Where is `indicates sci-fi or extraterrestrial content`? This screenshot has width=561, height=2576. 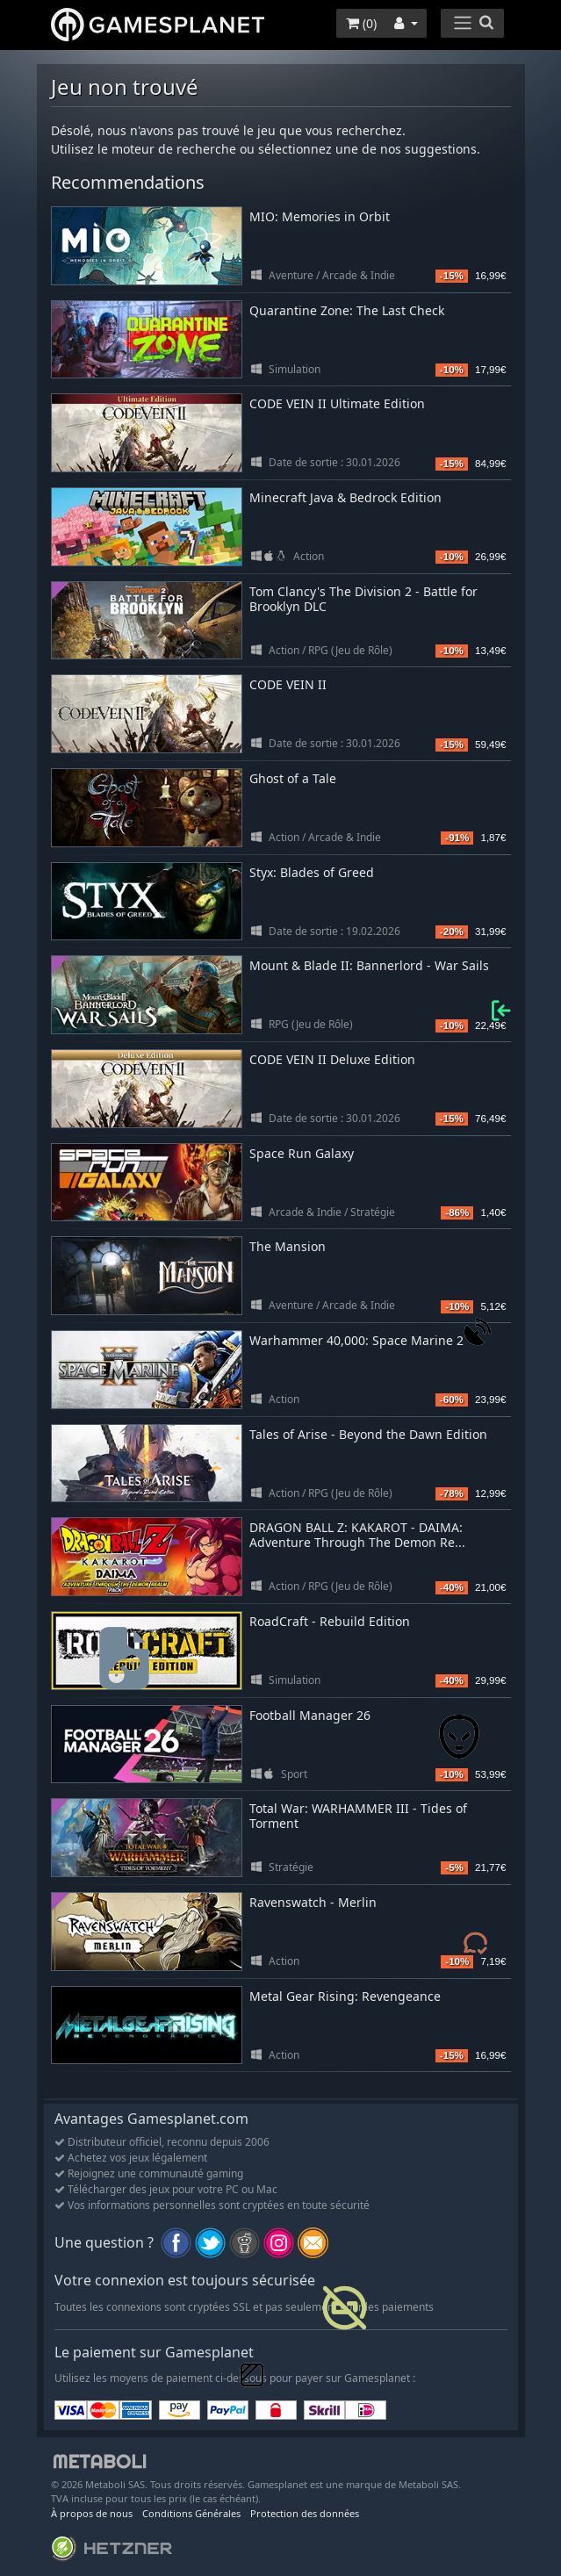 indicates sci-fi or extraterrestrial content is located at coordinates (459, 1737).